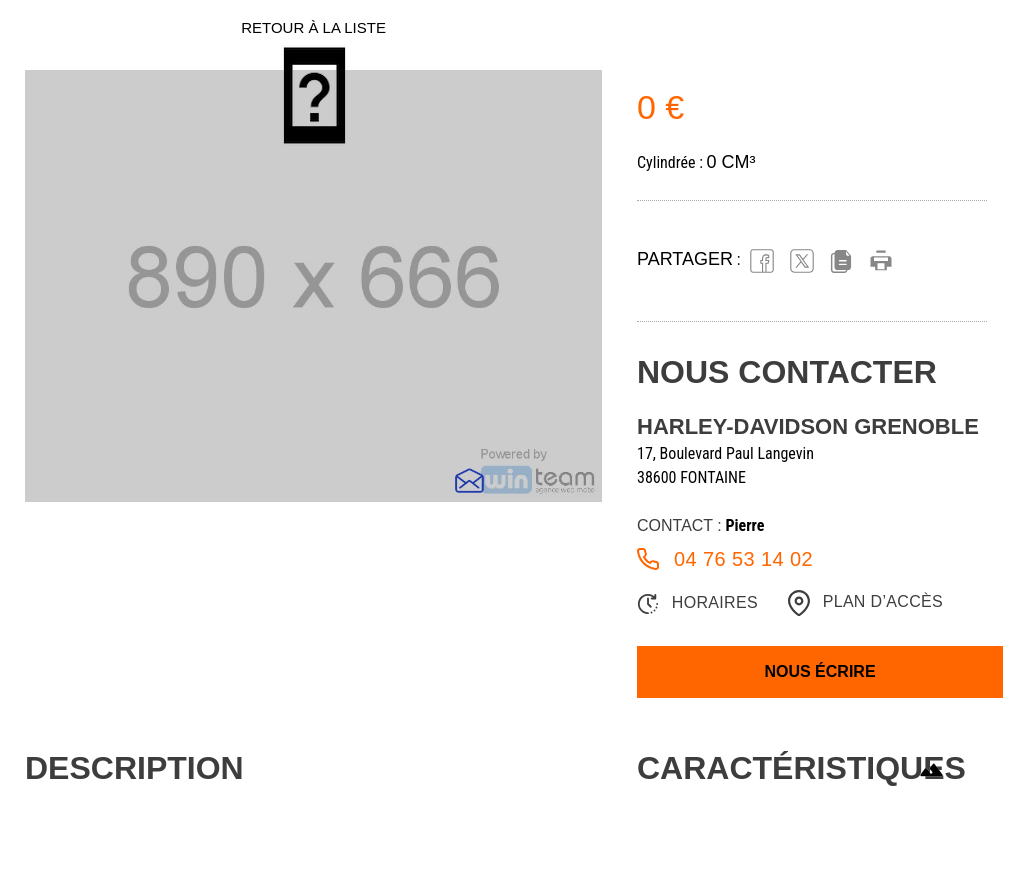  Describe the element at coordinates (314, 95) in the screenshot. I see `unknown or unrecognized device connected` at that location.